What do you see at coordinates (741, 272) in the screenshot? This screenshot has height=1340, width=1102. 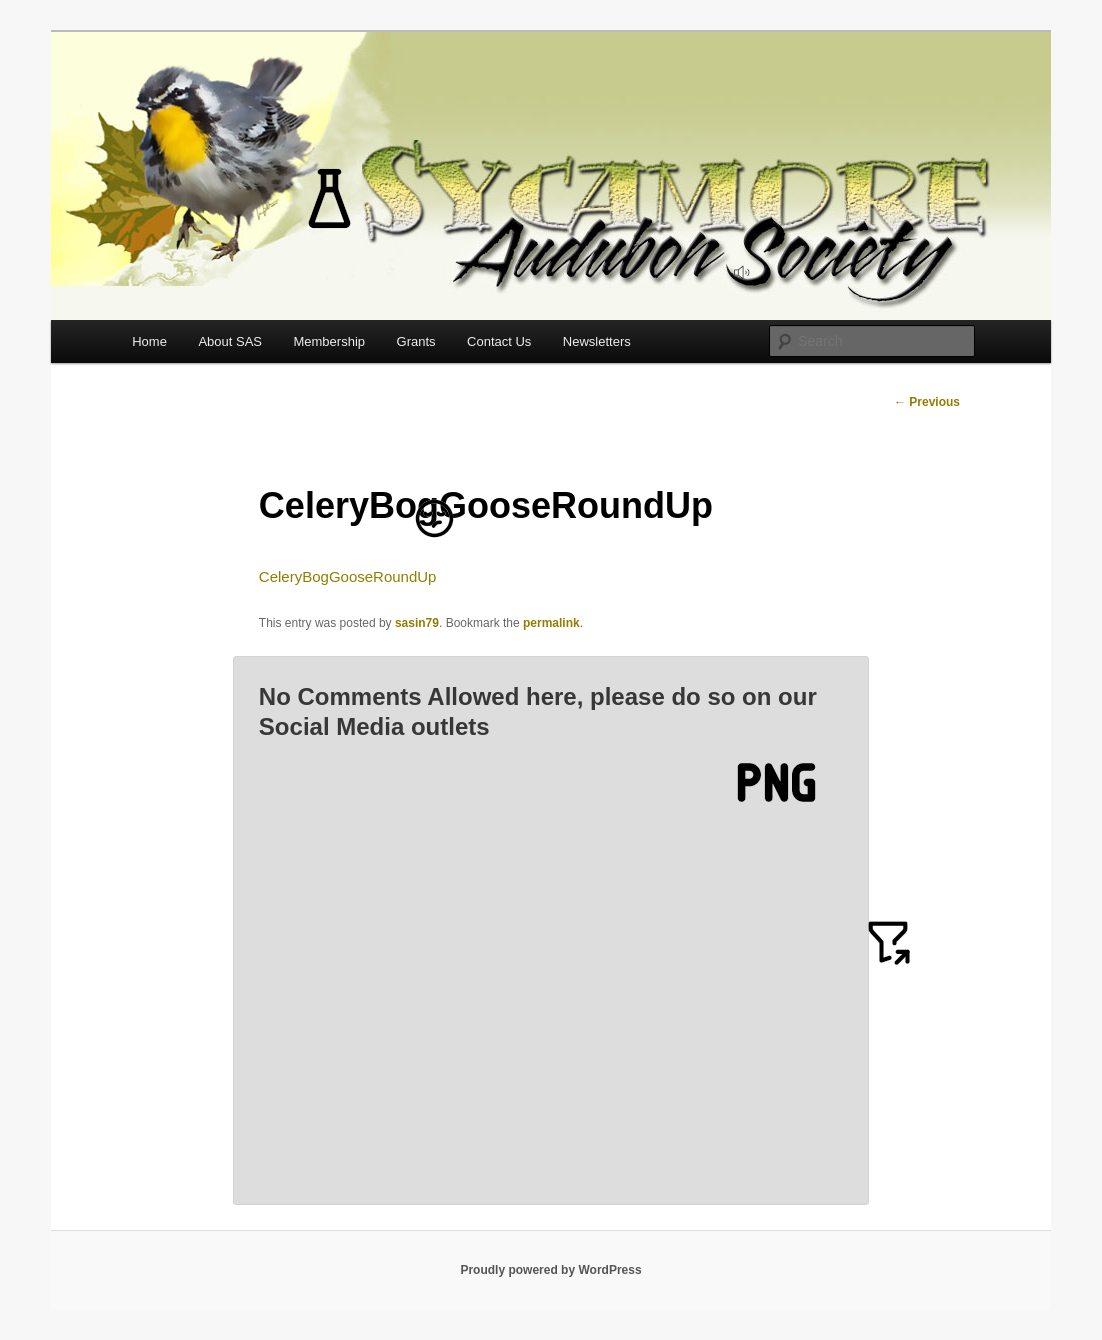 I see `volume is set to high` at bounding box center [741, 272].